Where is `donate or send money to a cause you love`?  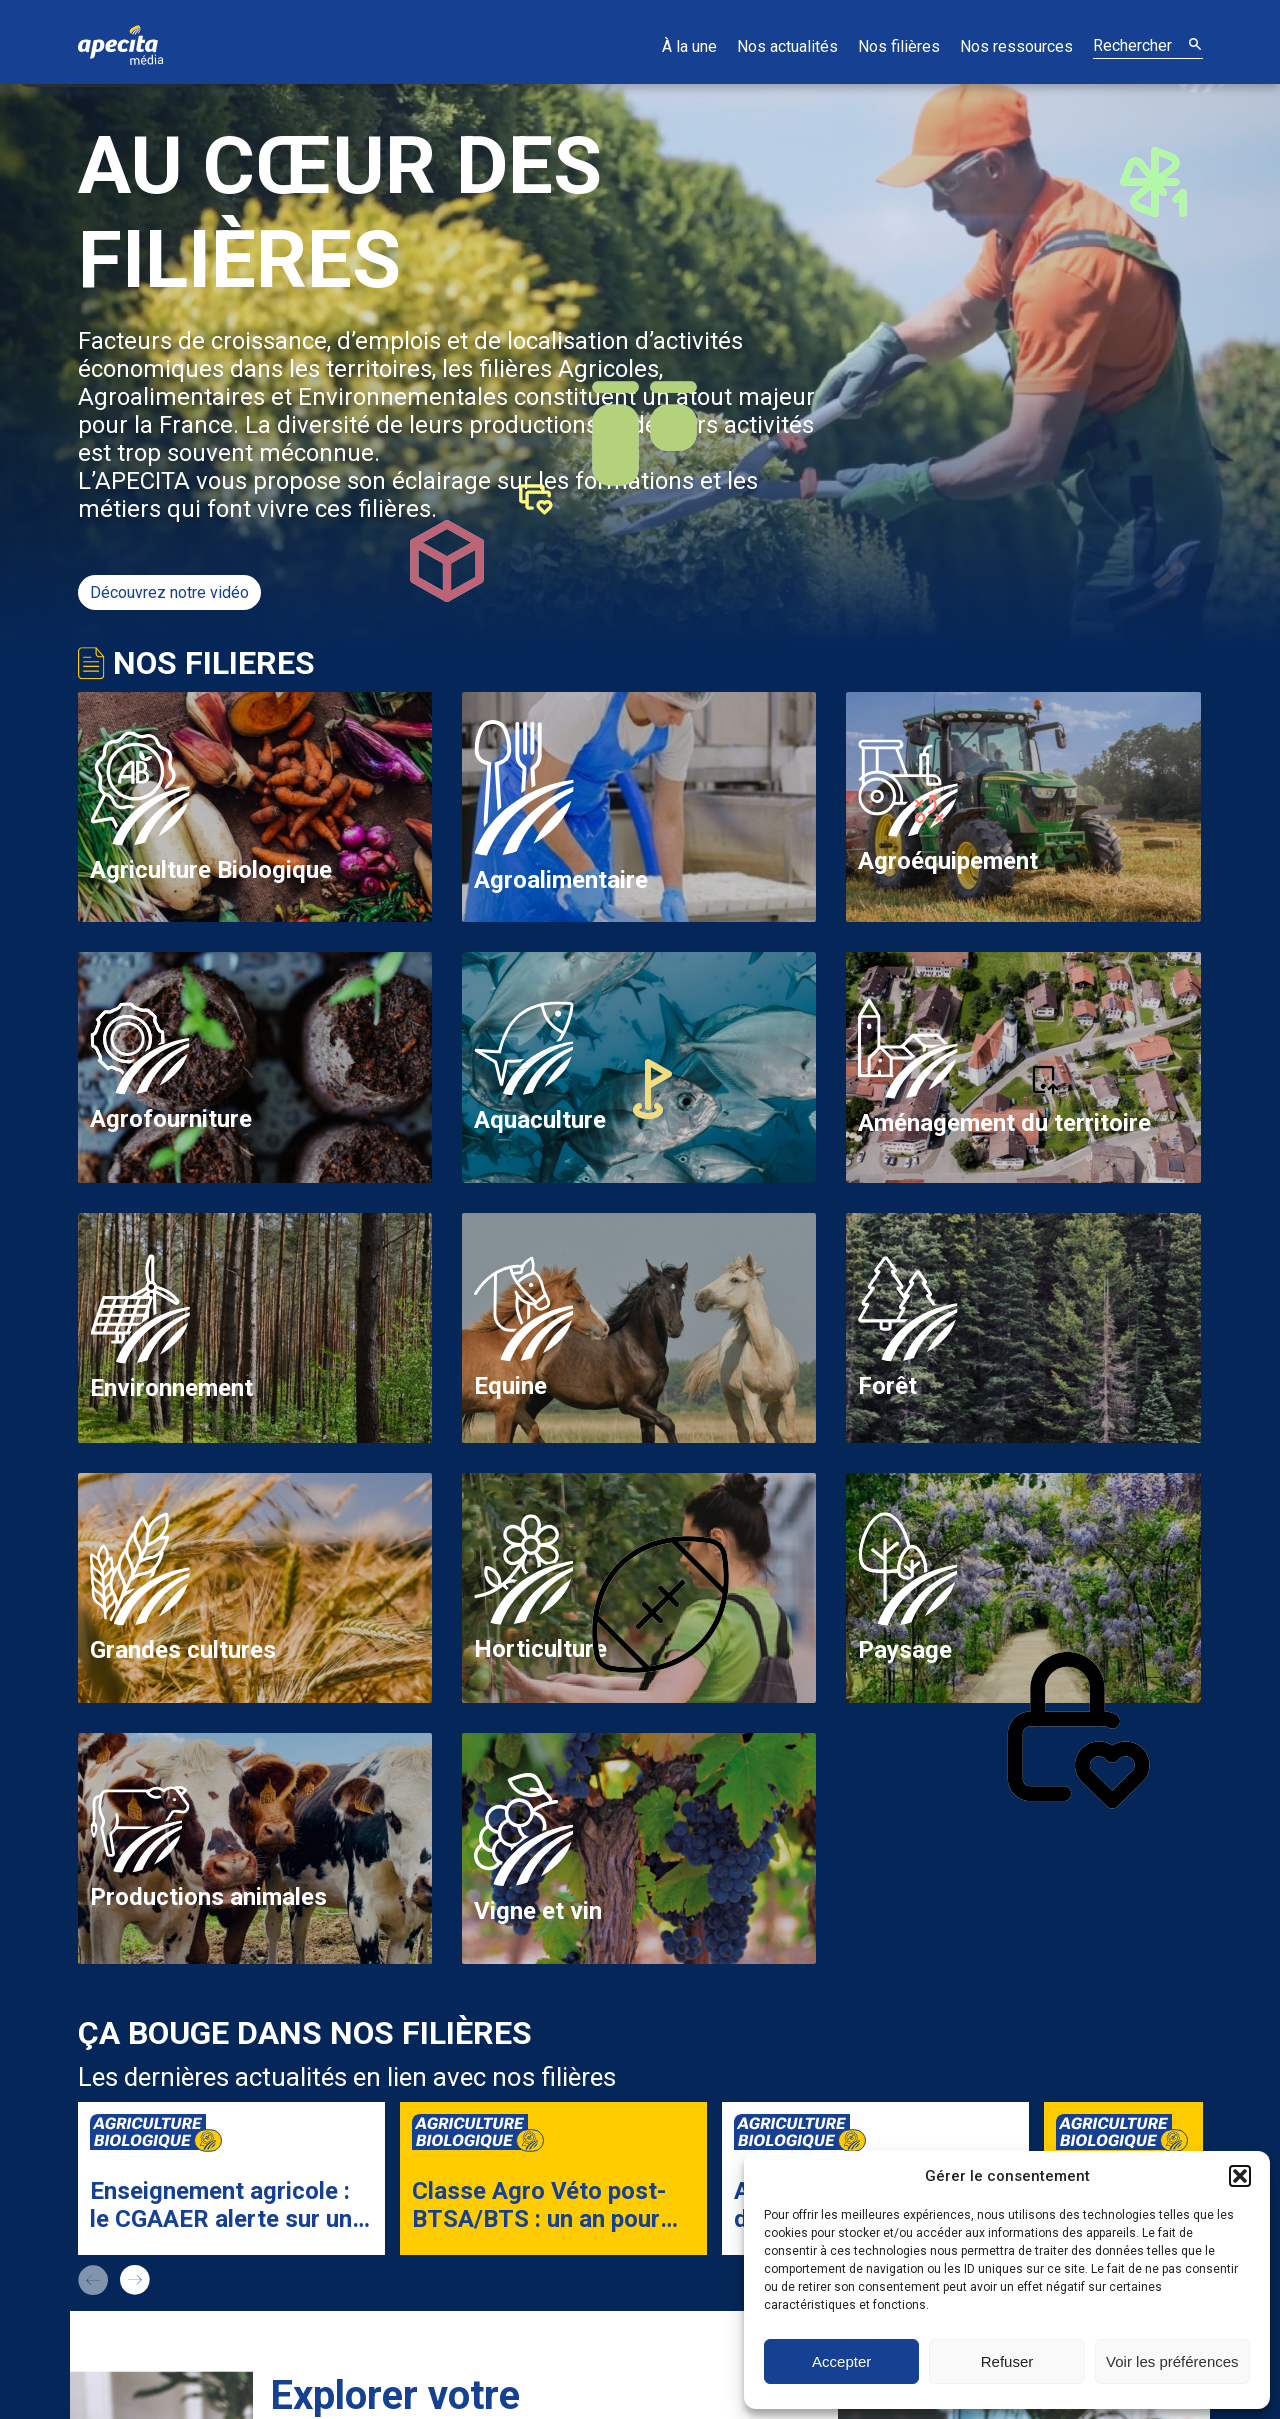
donate or send money to a cause you love is located at coordinates (535, 497).